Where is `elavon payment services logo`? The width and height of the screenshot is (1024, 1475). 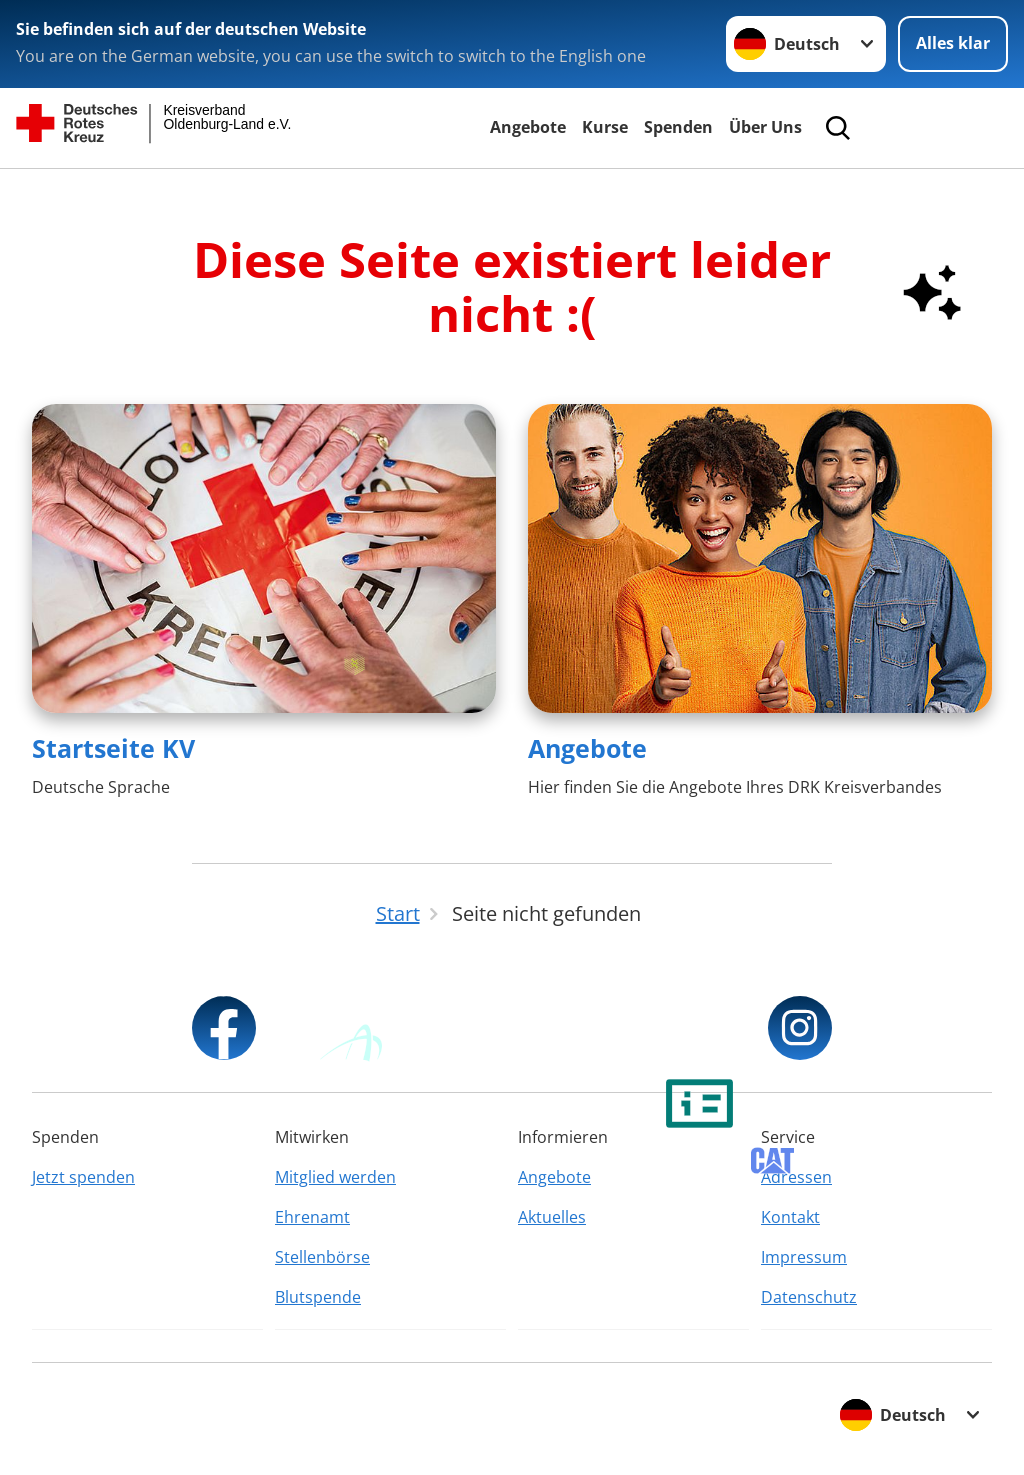
elavon payment services logo is located at coordinates (351, 1043).